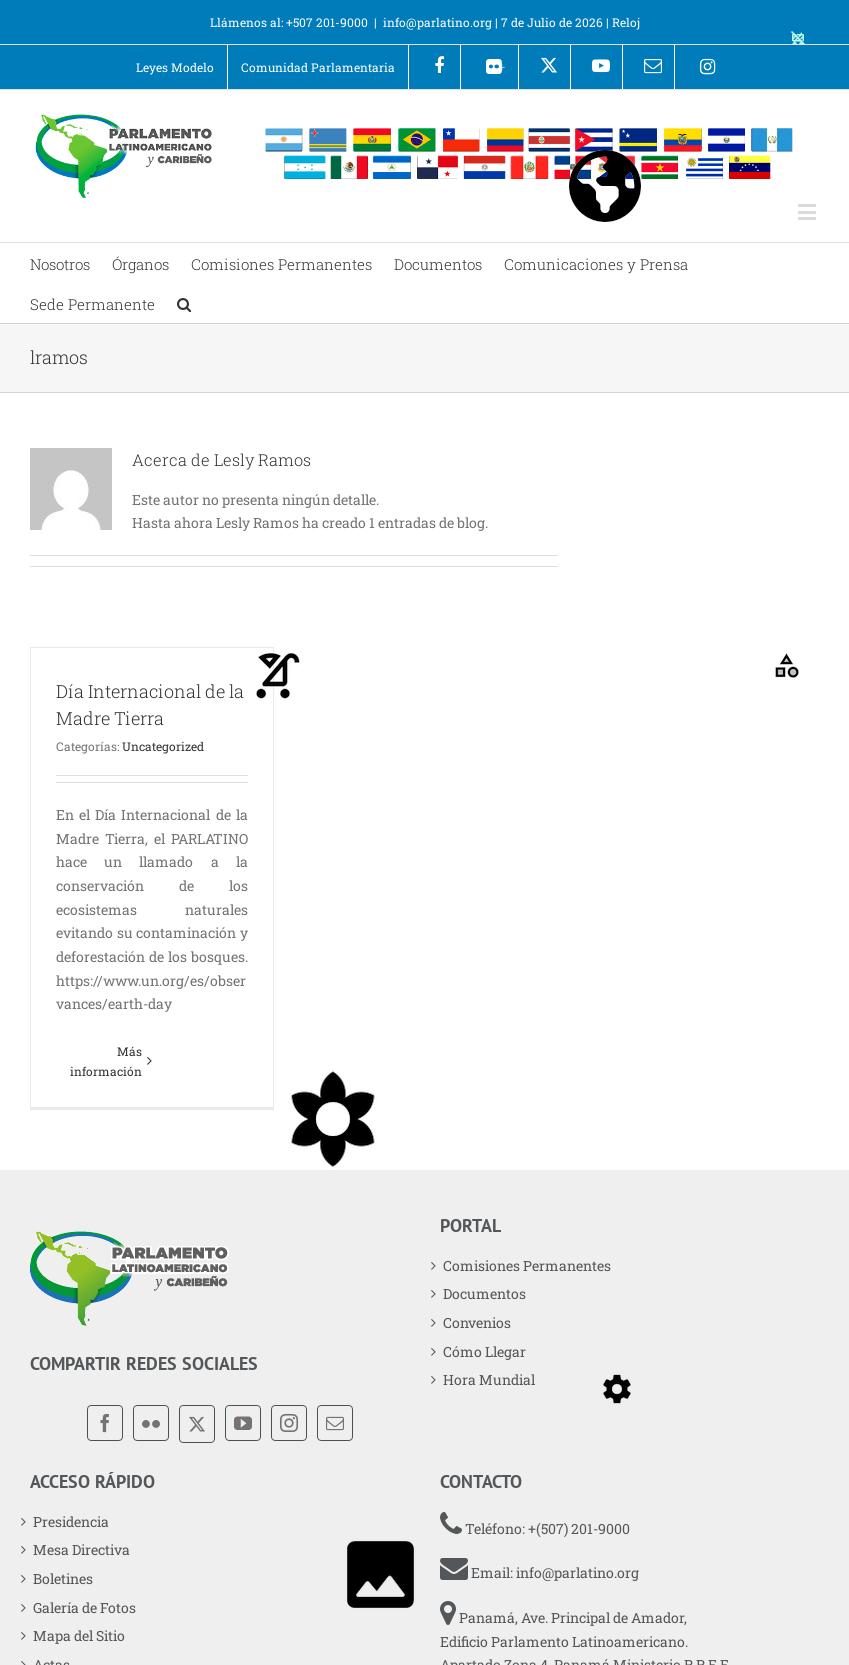 The width and height of the screenshot is (849, 1665). What do you see at coordinates (605, 186) in the screenshot?
I see `switch to global or worldwide view` at bounding box center [605, 186].